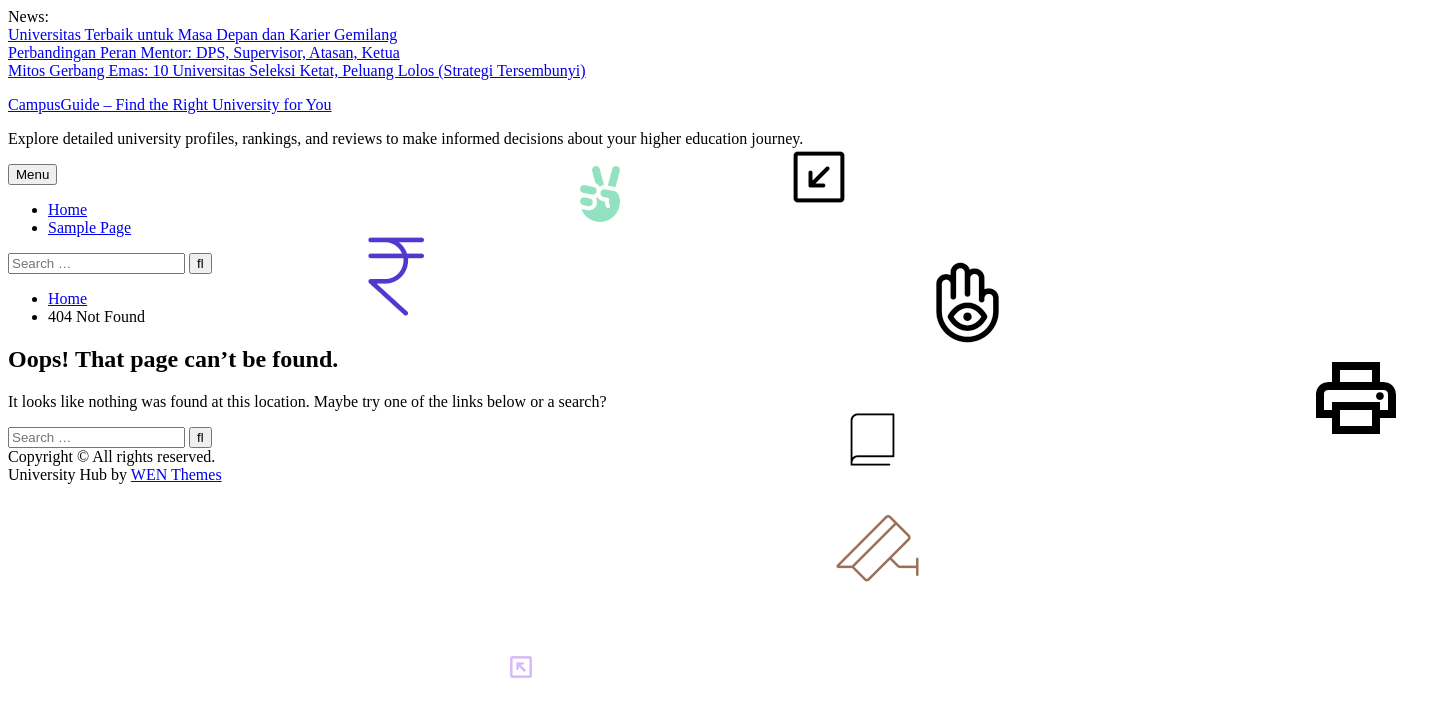 This screenshot has height=720, width=1440. What do you see at coordinates (600, 194) in the screenshot?
I see `send a peace sign or friendly gesture` at bounding box center [600, 194].